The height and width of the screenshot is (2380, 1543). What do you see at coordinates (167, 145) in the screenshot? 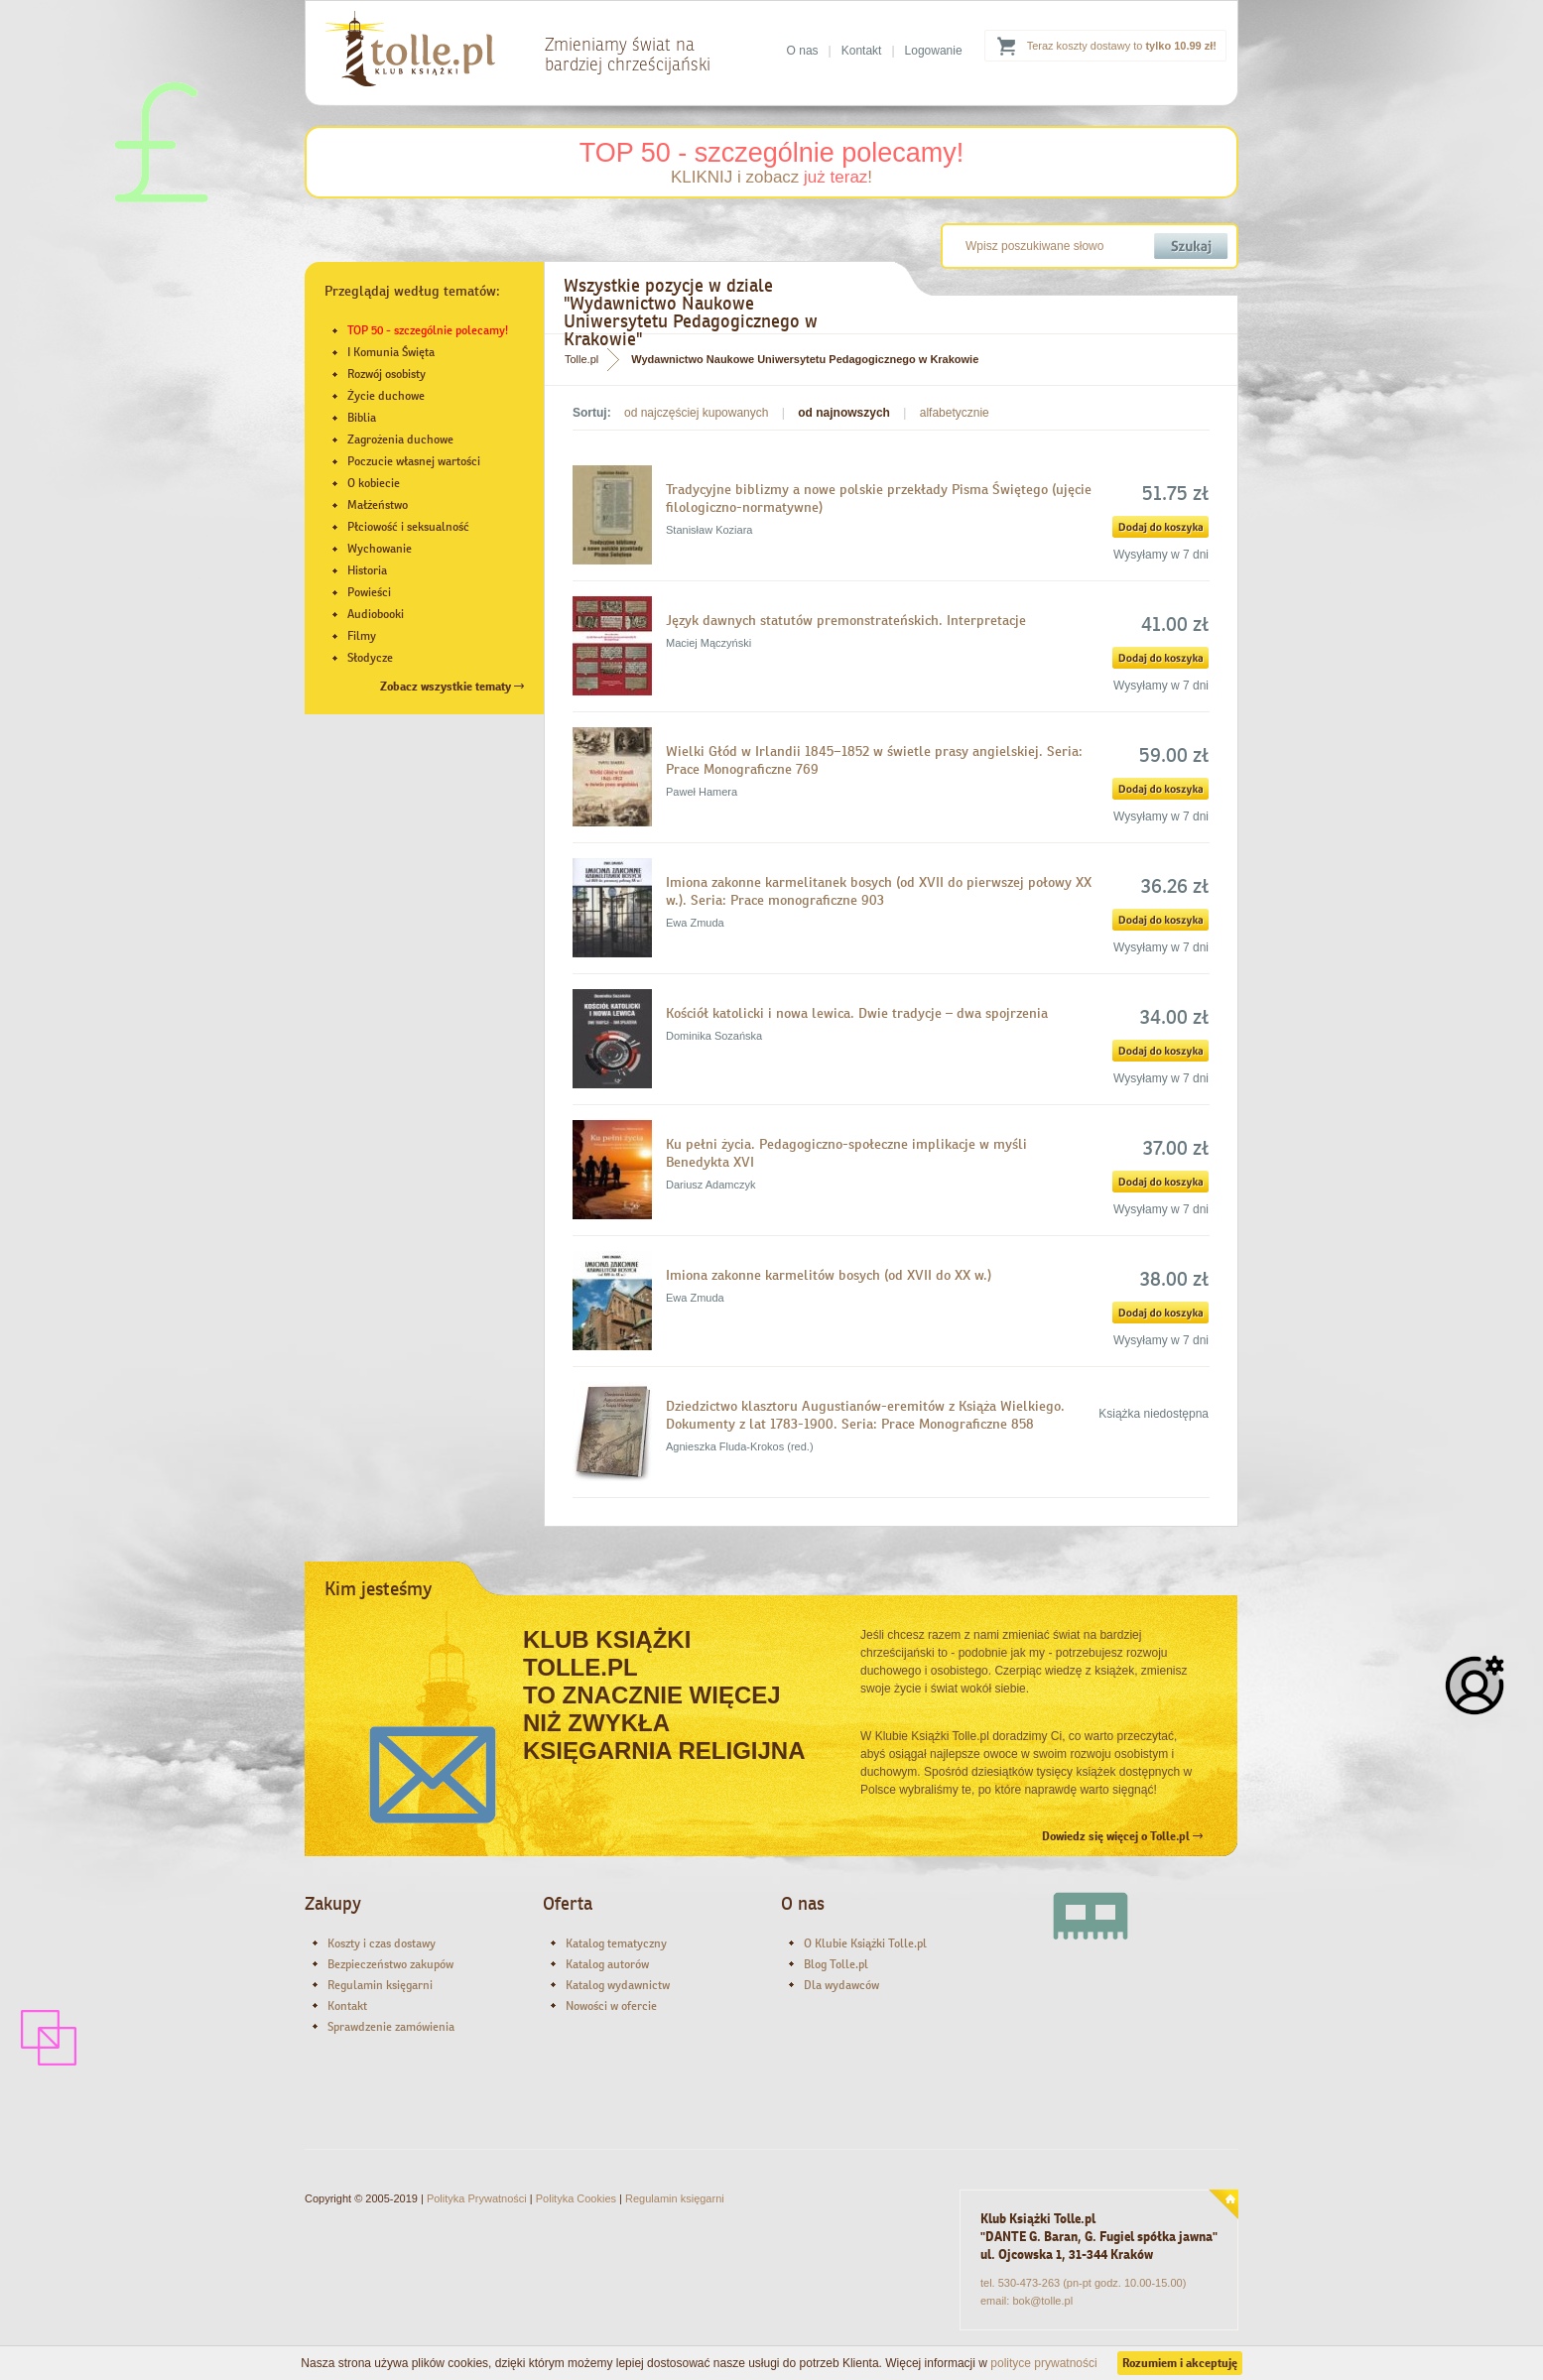
I see `indicates british pound sterling currency` at bounding box center [167, 145].